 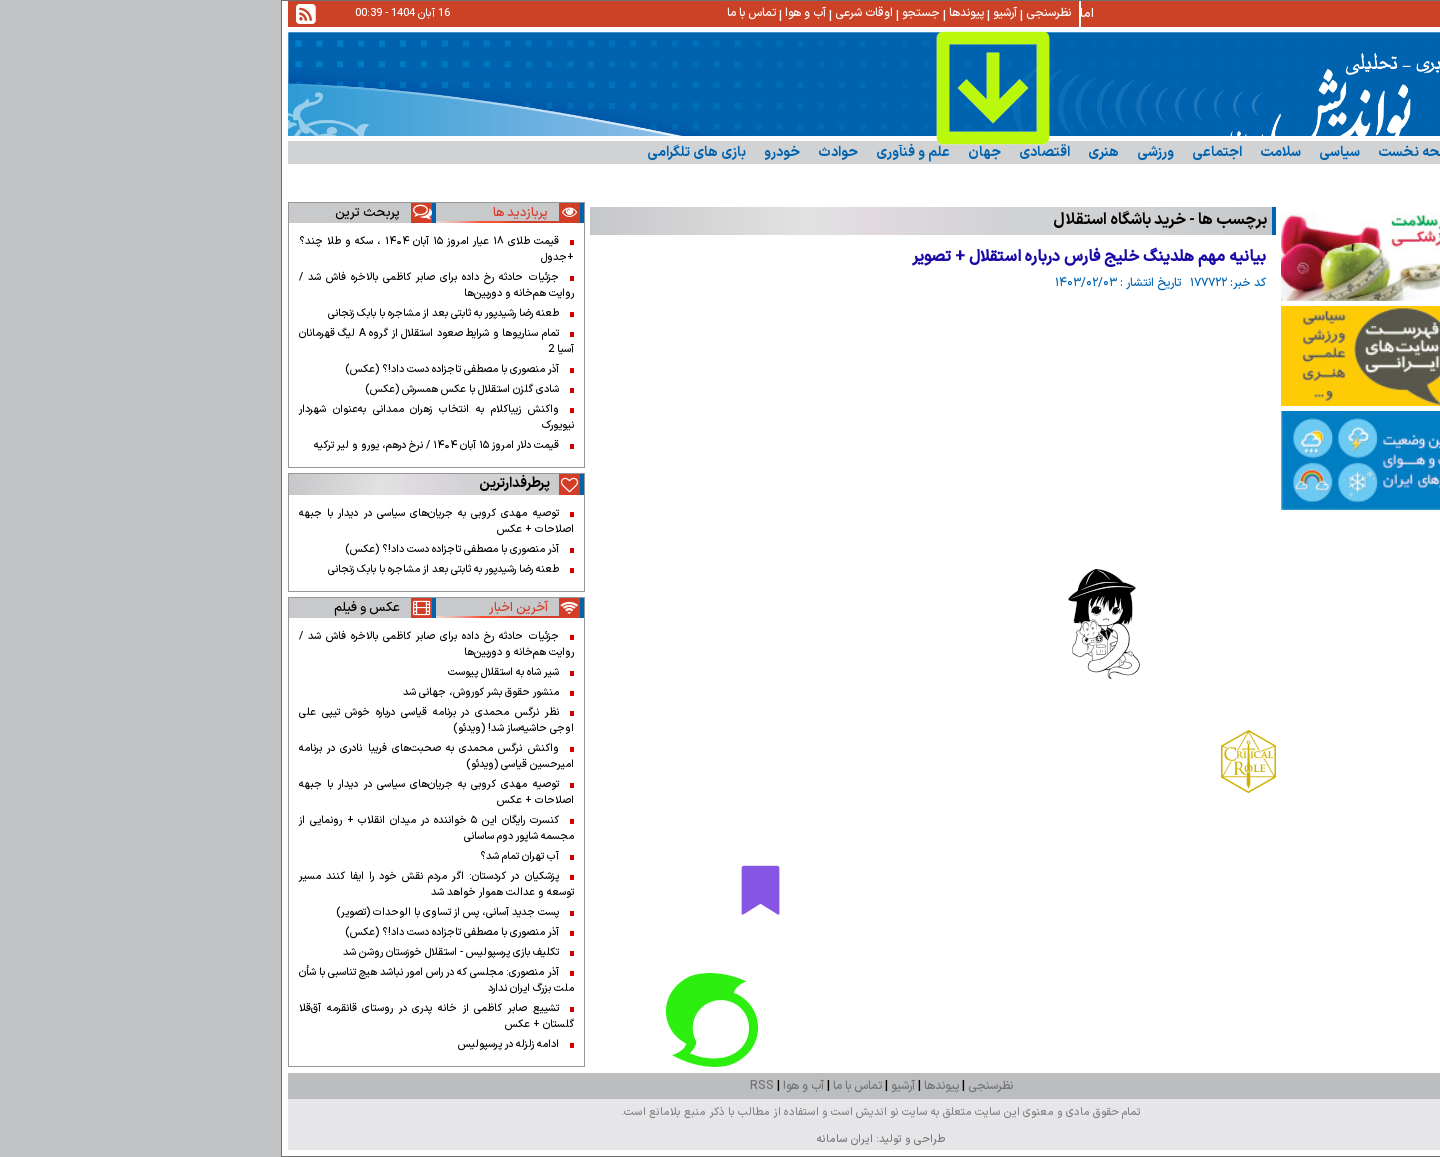 What do you see at coordinates (760, 889) in the screenshot?
I see `save this item to your bookmarks` at bounding box center [760, 889].